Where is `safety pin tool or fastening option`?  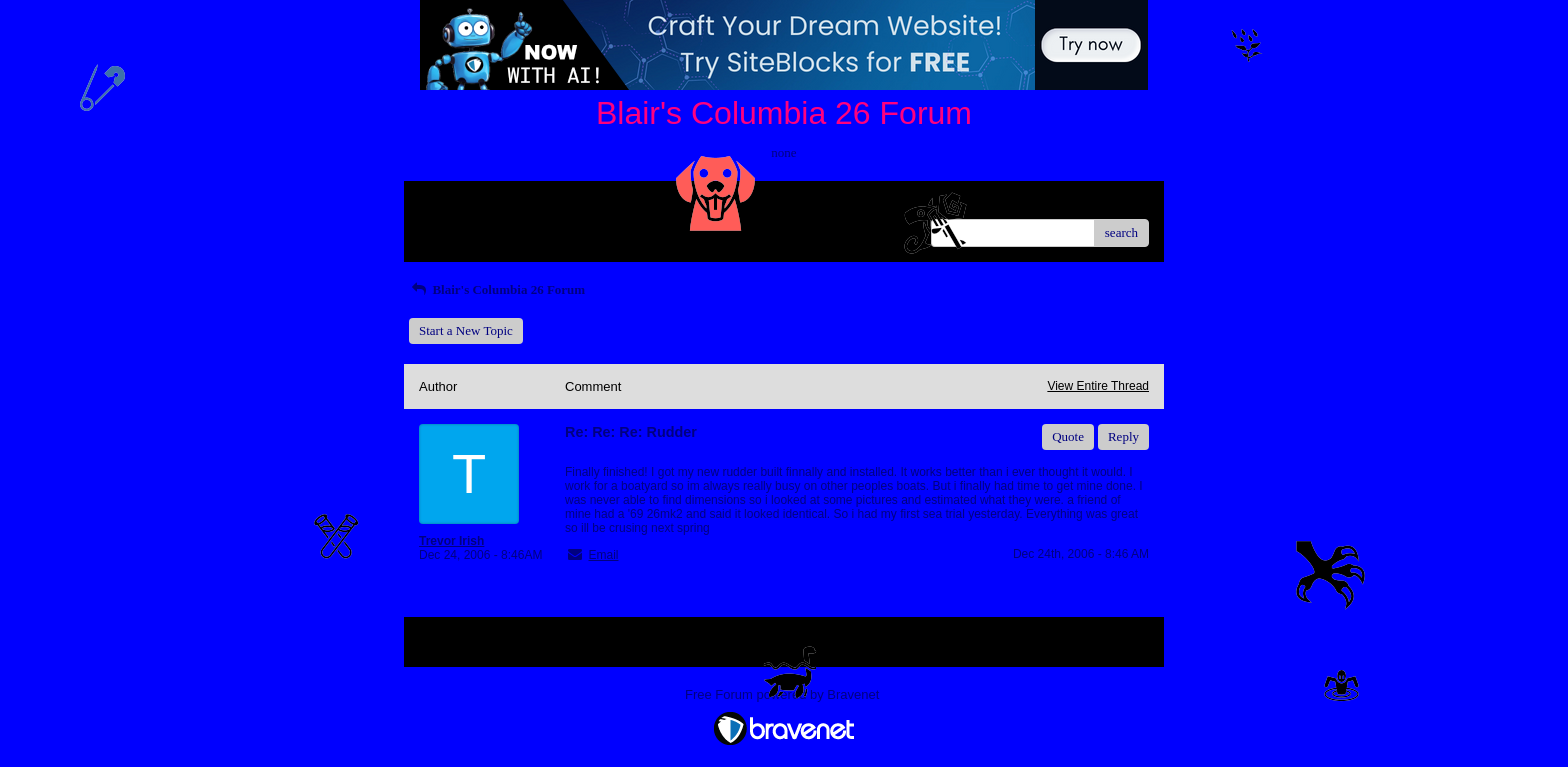 safety pin tool or fastening option is located at coordinates (102, 87).